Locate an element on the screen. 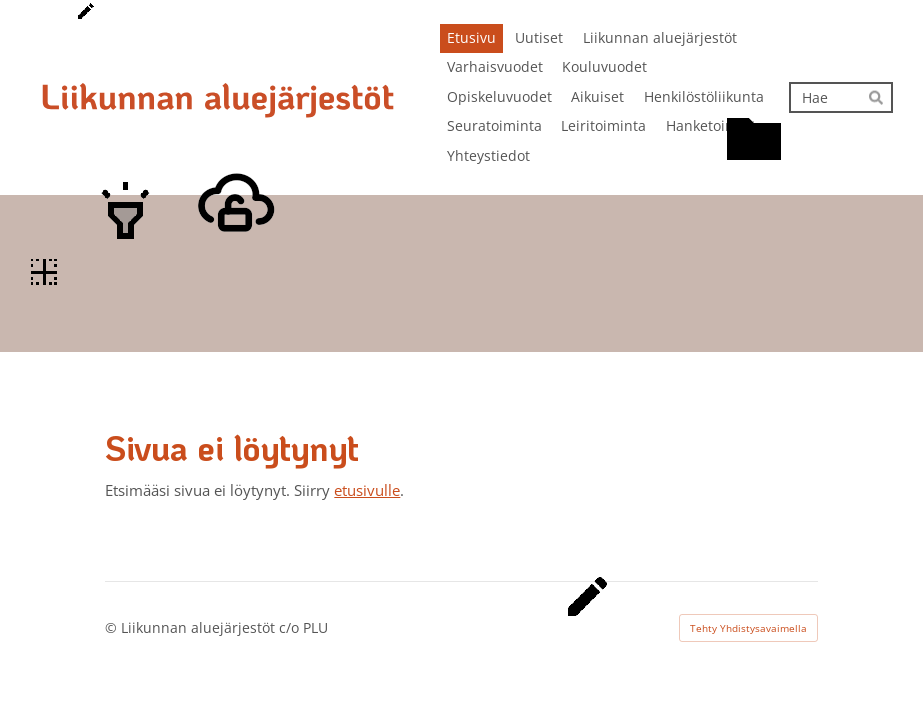 The width and height of the screenshot is (923, 720). cloud storage with unlocked security is located at coordinates (235, 201).